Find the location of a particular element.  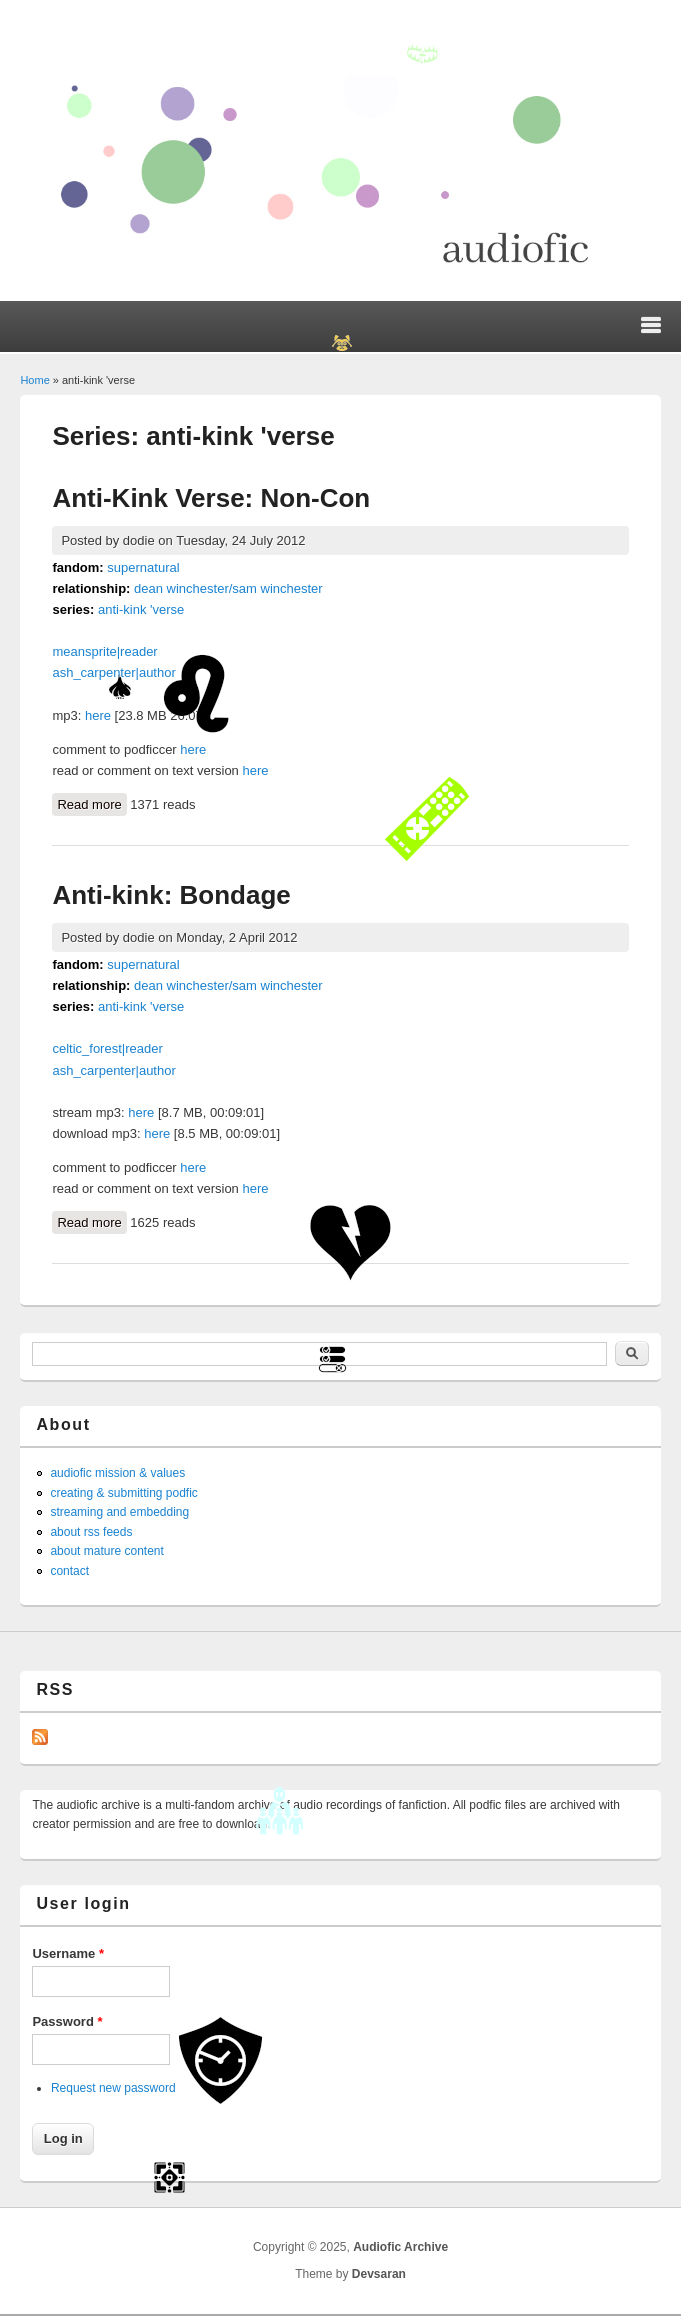

access remote control features is located at coordinates (427, 818).